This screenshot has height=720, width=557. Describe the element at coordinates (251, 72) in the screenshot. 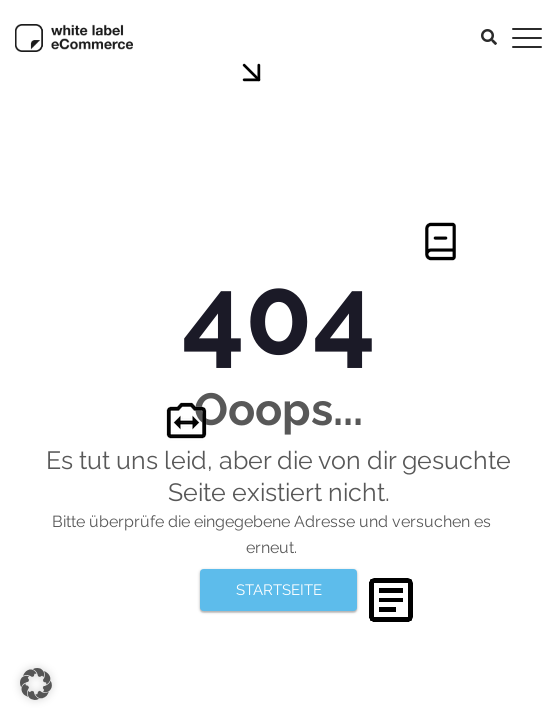

I see `navigate to the next item diagonally` at that location.